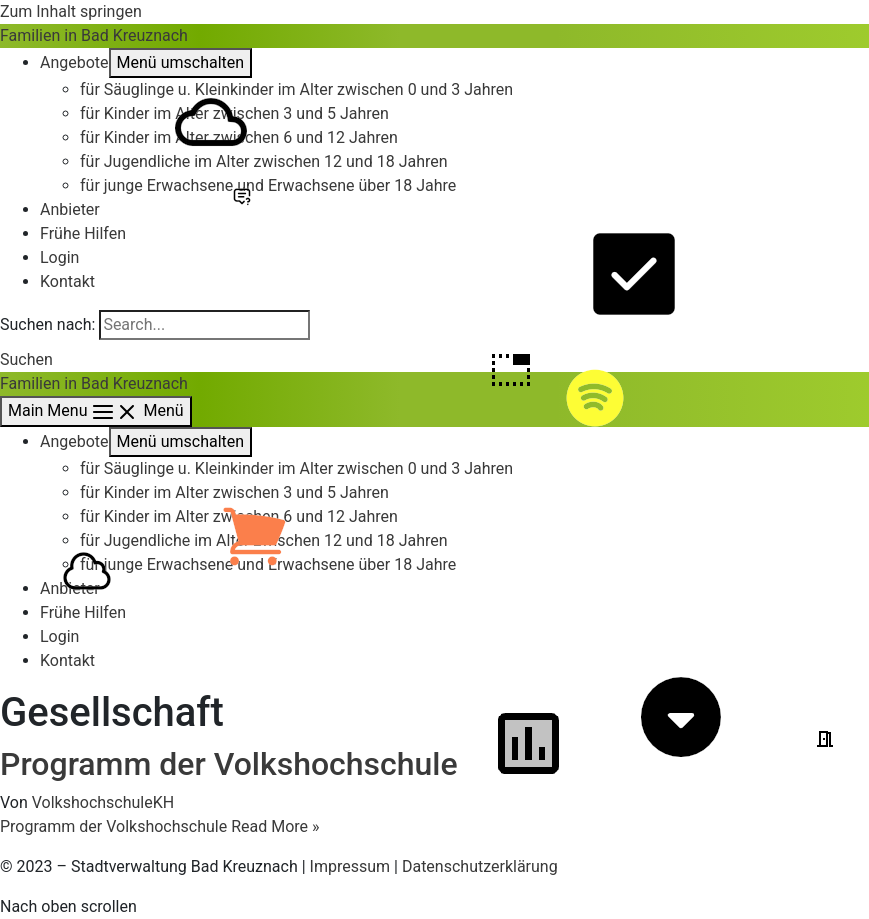 The image size is (869, 919). Describe the element at coordinates (254, 536) in the screenshot. I see `view your shopping cart` at that location.